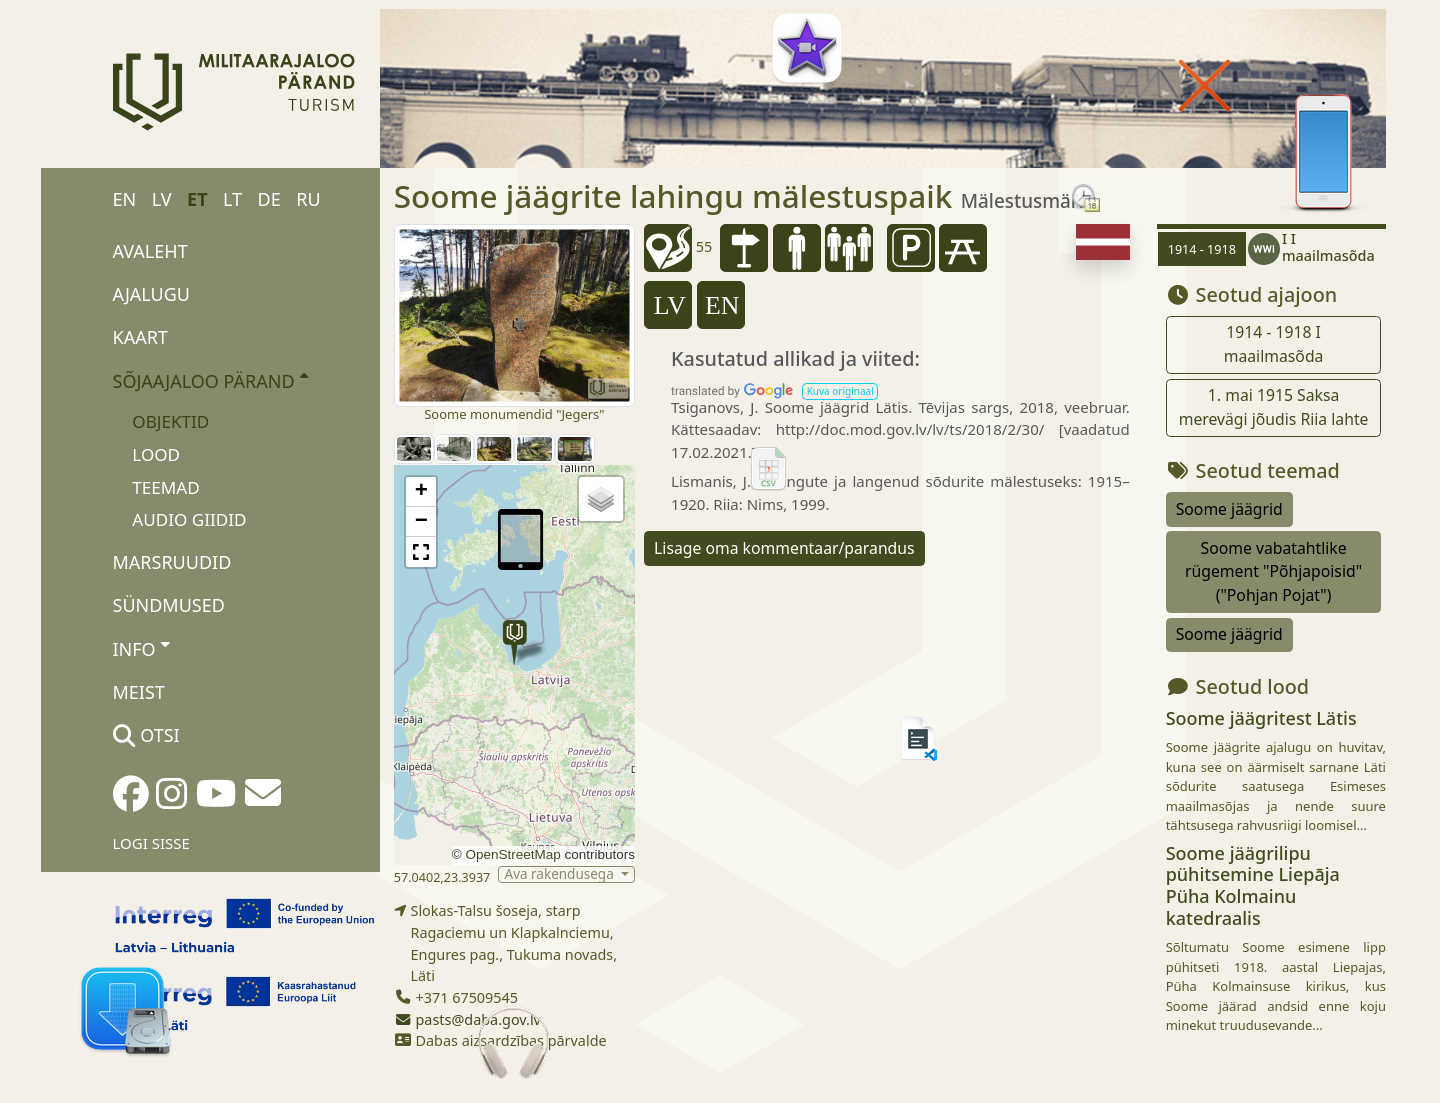 Image resolution: width=1440 pixels, height=1103 pixels. What do you see at coordinates (520, 538) in the screenshot?
I see `view connected iPad device` at bounding box center [520, 538].